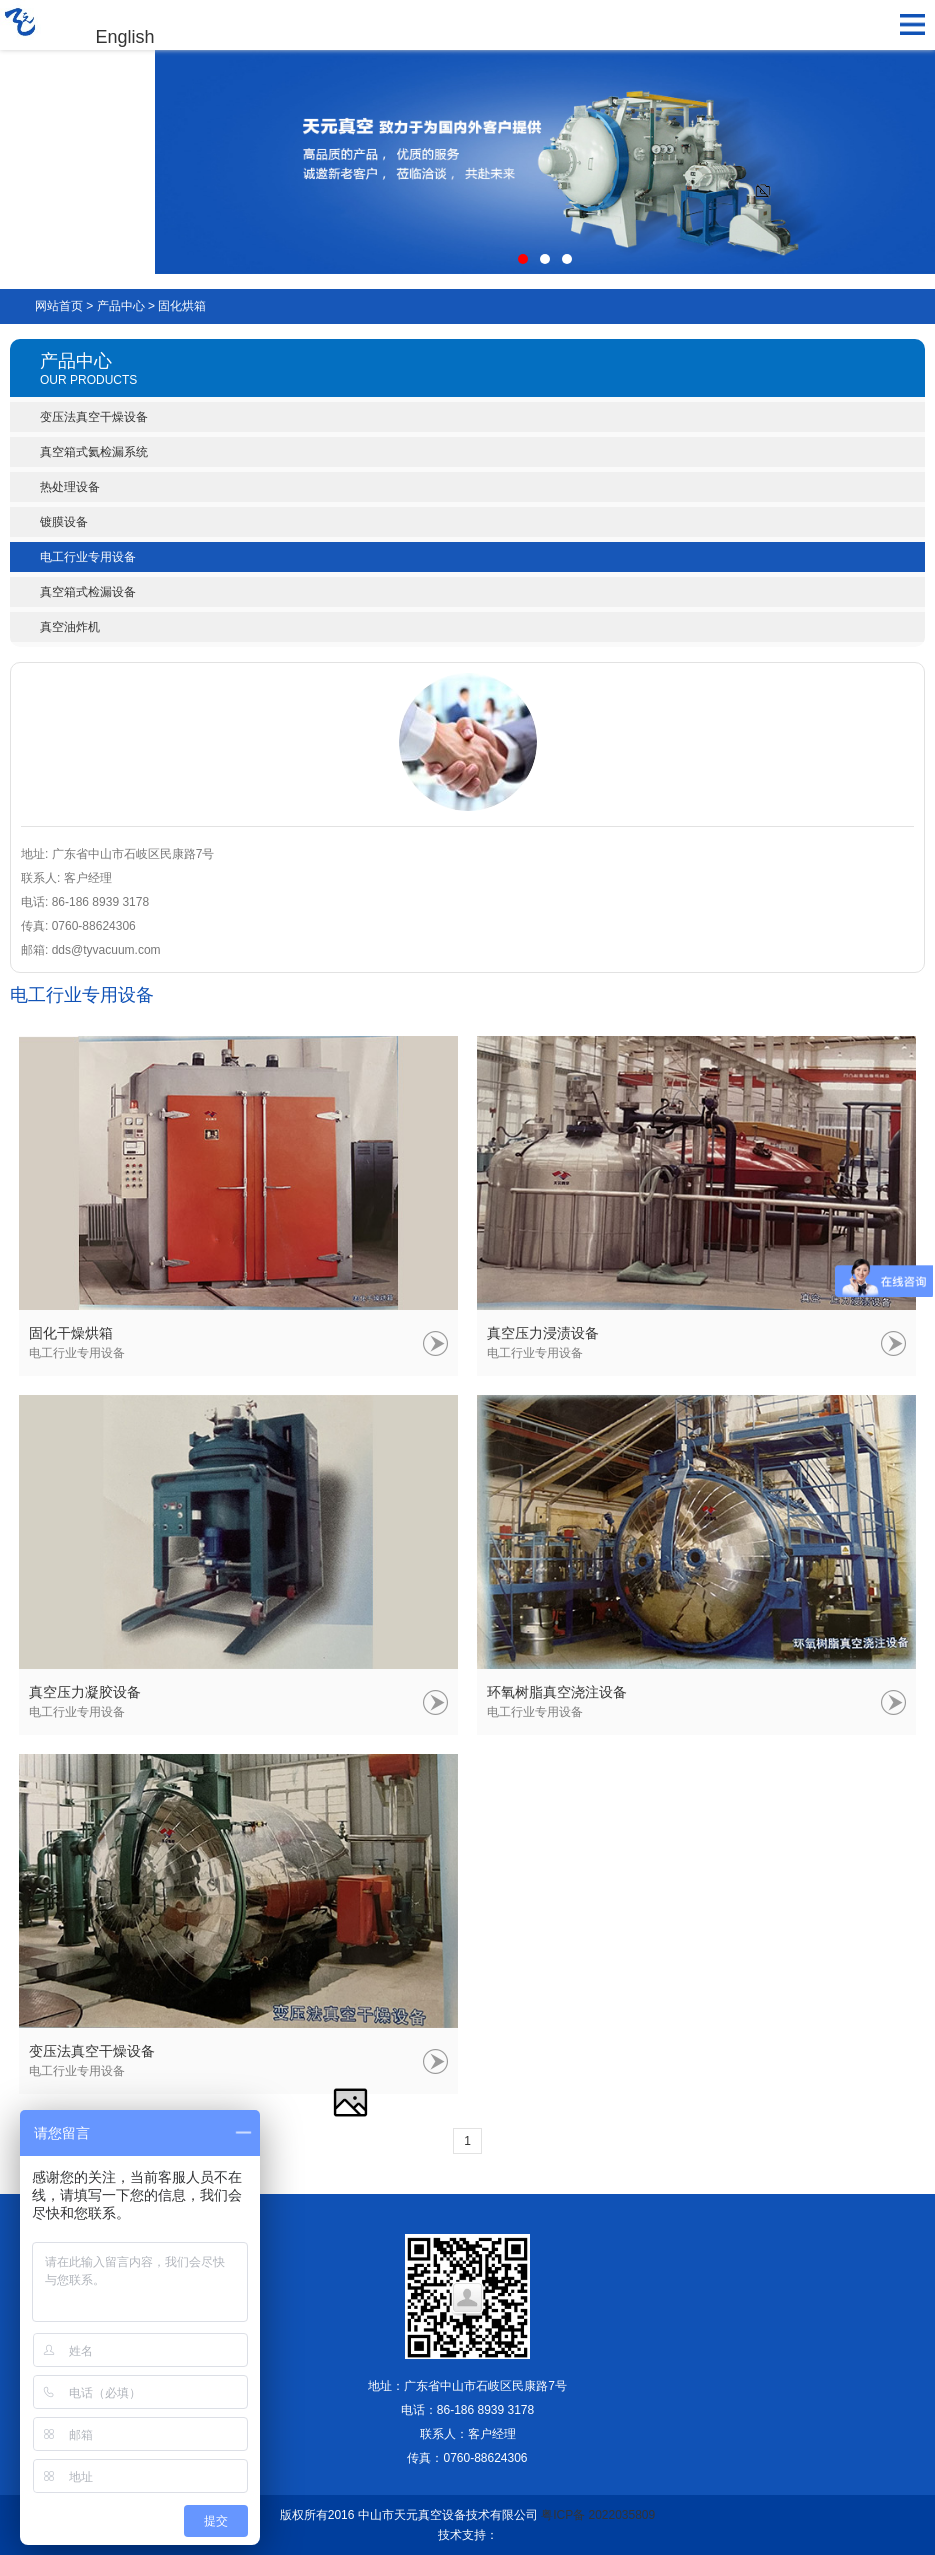  I want to click on view or open an image file, so click(350, 2102).